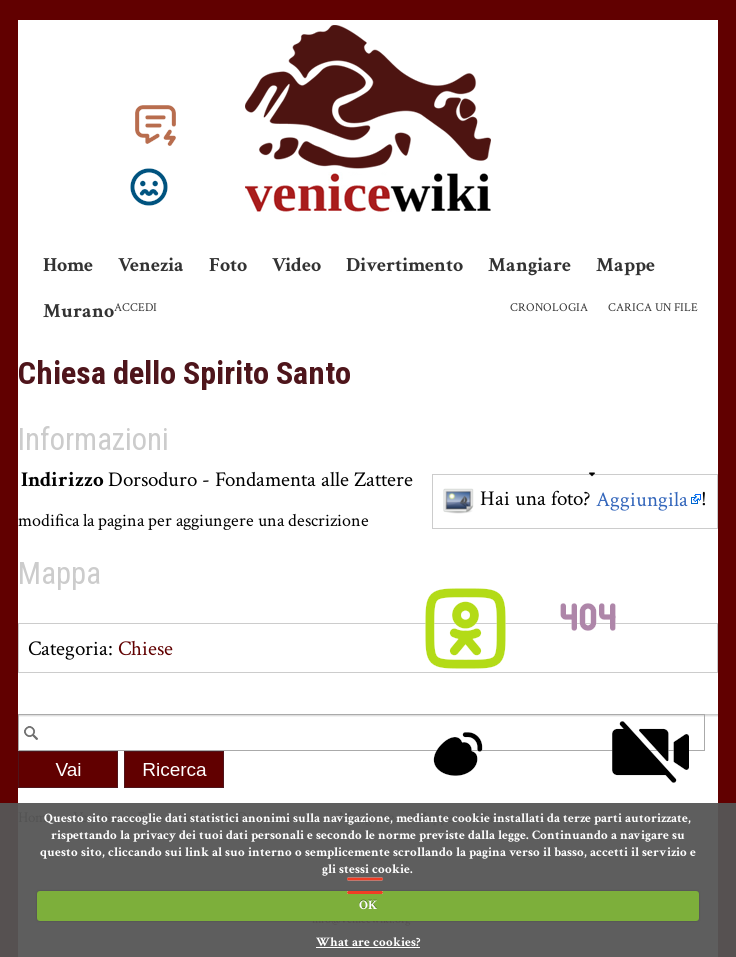 The width and height of the screenshot is (736, 957). What do you see at coordinates (588, 617) in the screenshot?
I see `indicates page not found error` at bounding box center [588, 617].